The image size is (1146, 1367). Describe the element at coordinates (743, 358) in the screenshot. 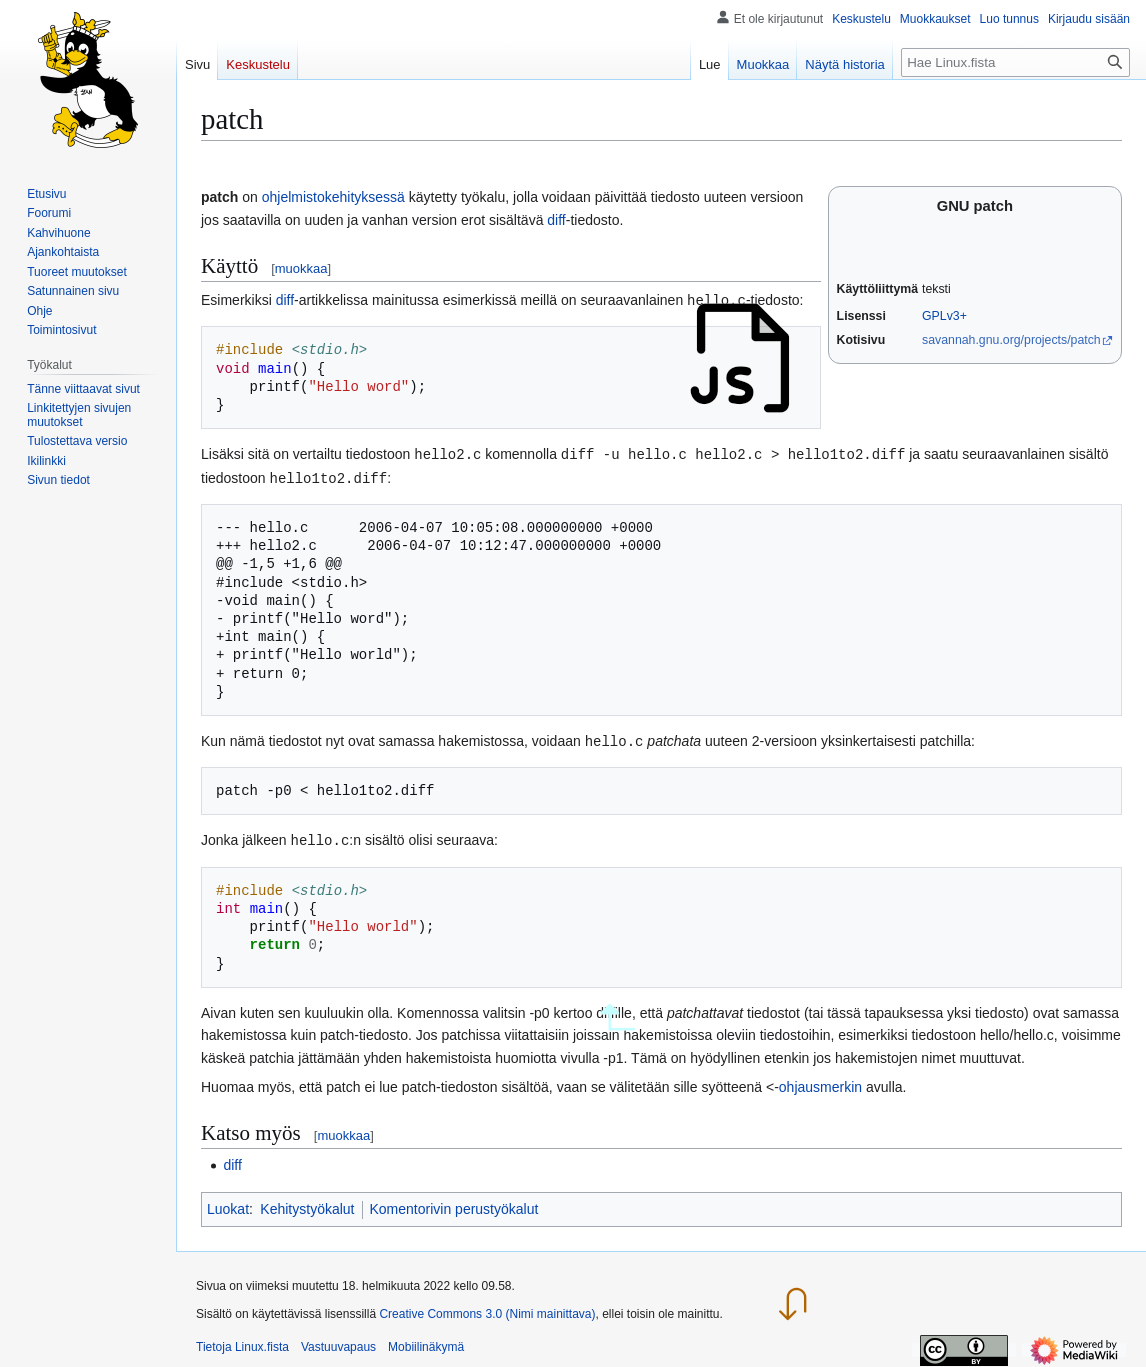

I see `javascript file` at that location.